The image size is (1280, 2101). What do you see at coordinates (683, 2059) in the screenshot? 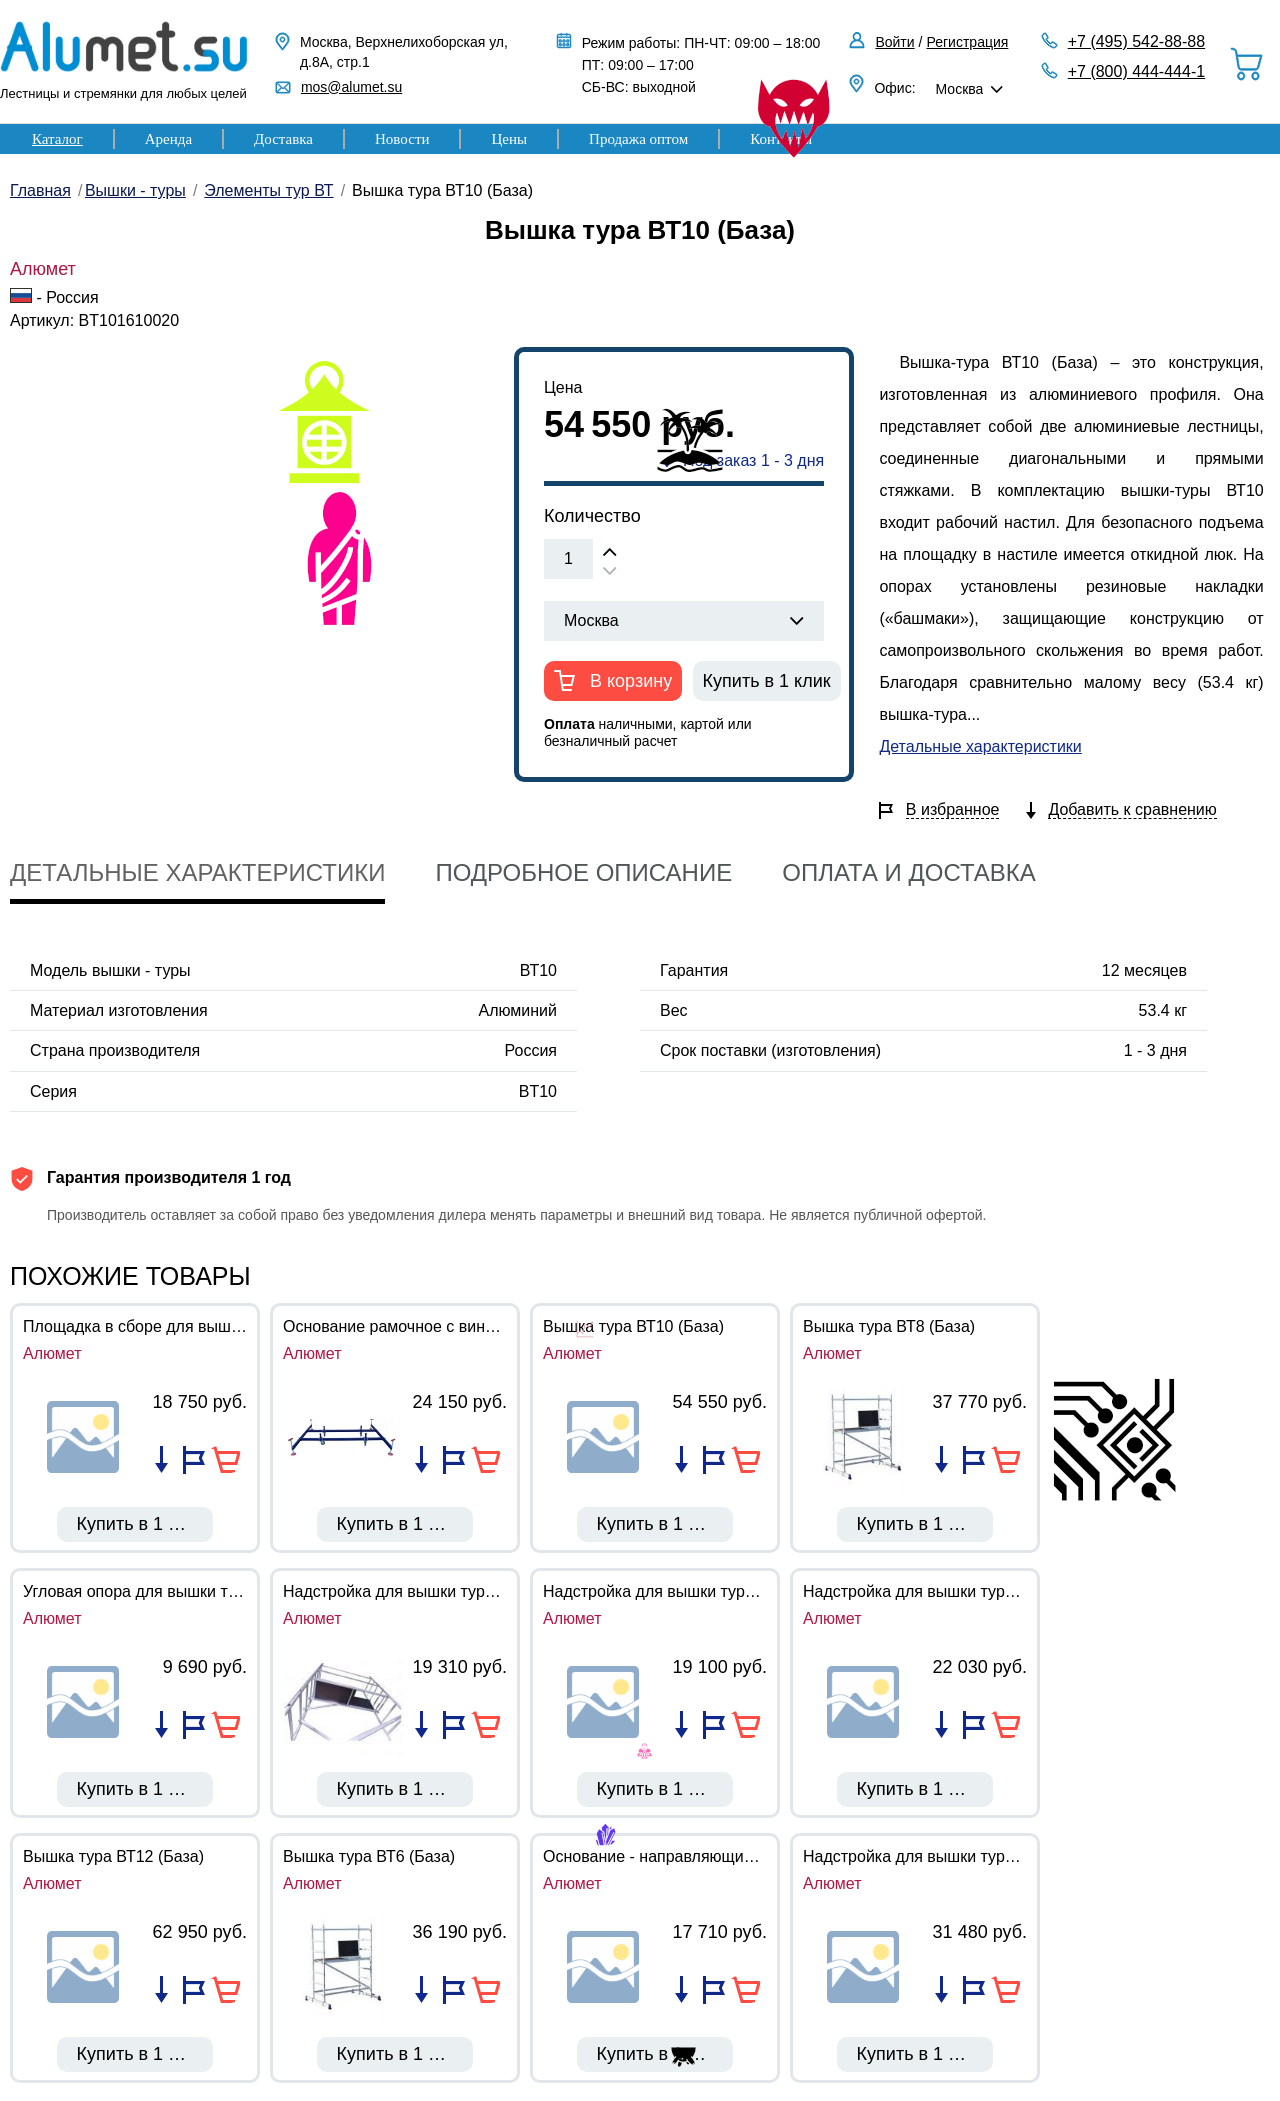
I see `indicates dairy or milk-related content` at bounding box center [683, 2059].